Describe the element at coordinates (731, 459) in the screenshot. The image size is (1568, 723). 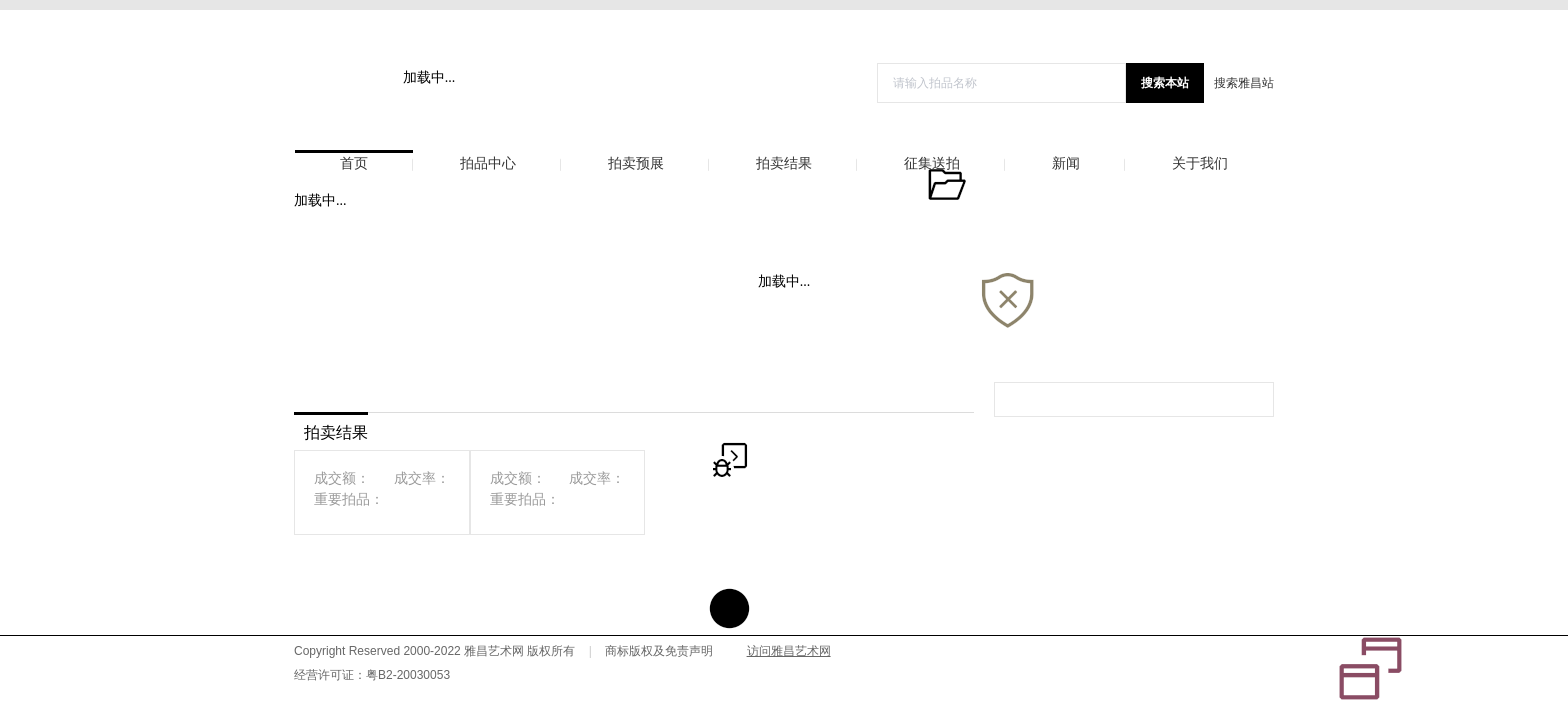
I see `open the debug console` at that location.